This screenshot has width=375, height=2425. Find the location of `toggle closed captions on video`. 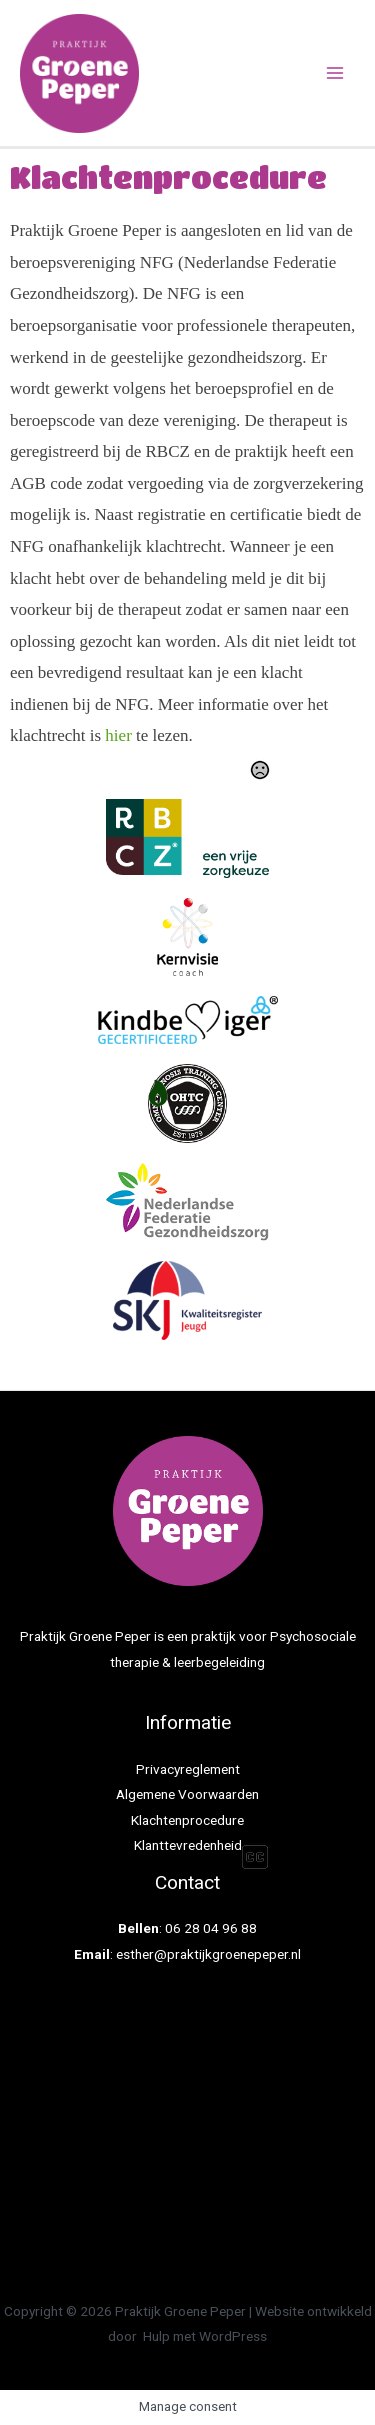

toggle closed captions on video is located at coordinates (255, 1857).